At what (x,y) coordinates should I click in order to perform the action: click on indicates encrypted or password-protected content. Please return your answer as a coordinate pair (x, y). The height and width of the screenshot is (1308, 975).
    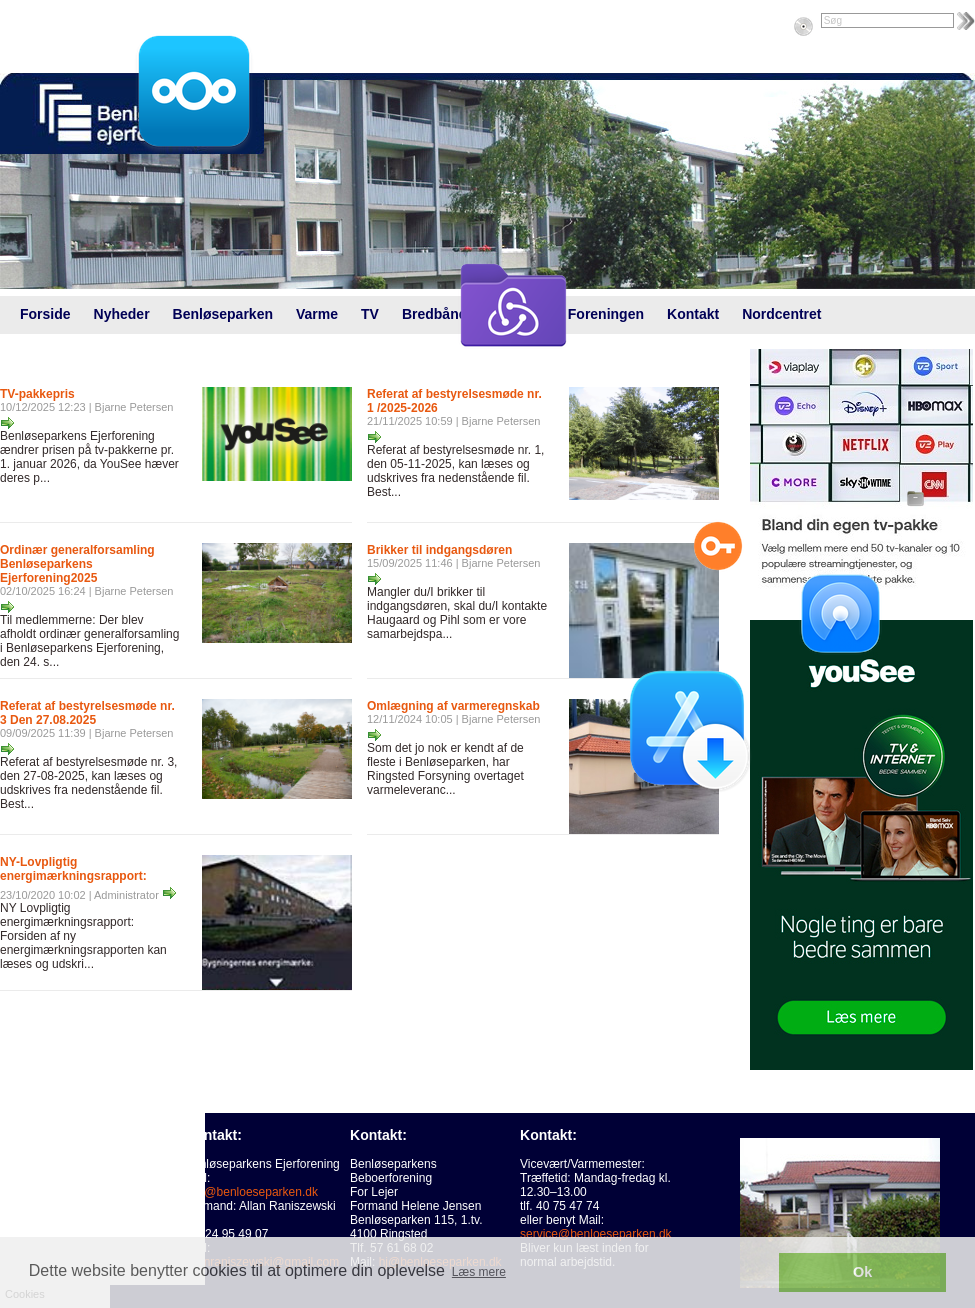
    Looking at the image, I should click on (718, 546).